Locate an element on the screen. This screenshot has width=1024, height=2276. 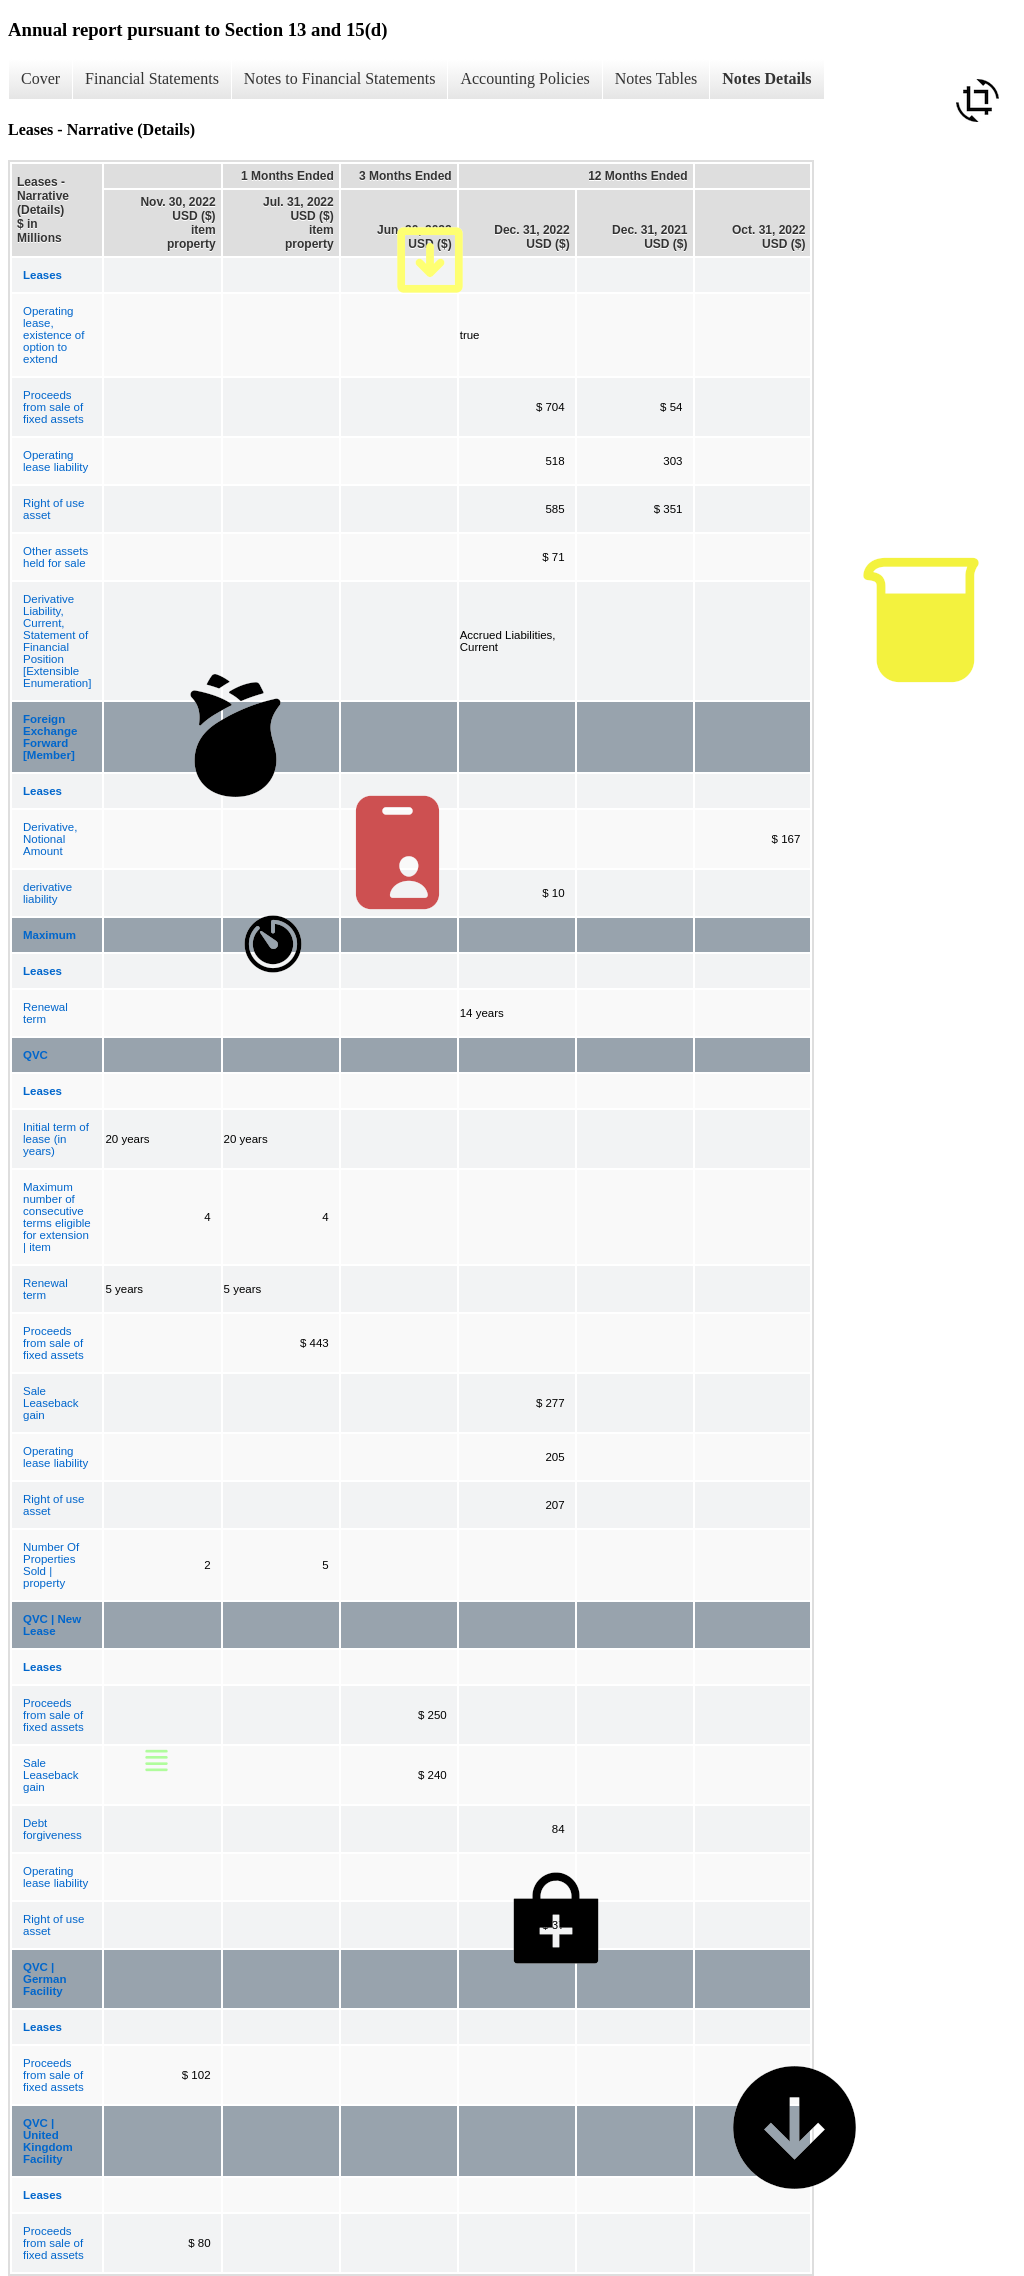
select a rose or flower emoji is located at coordinates (235, 735).